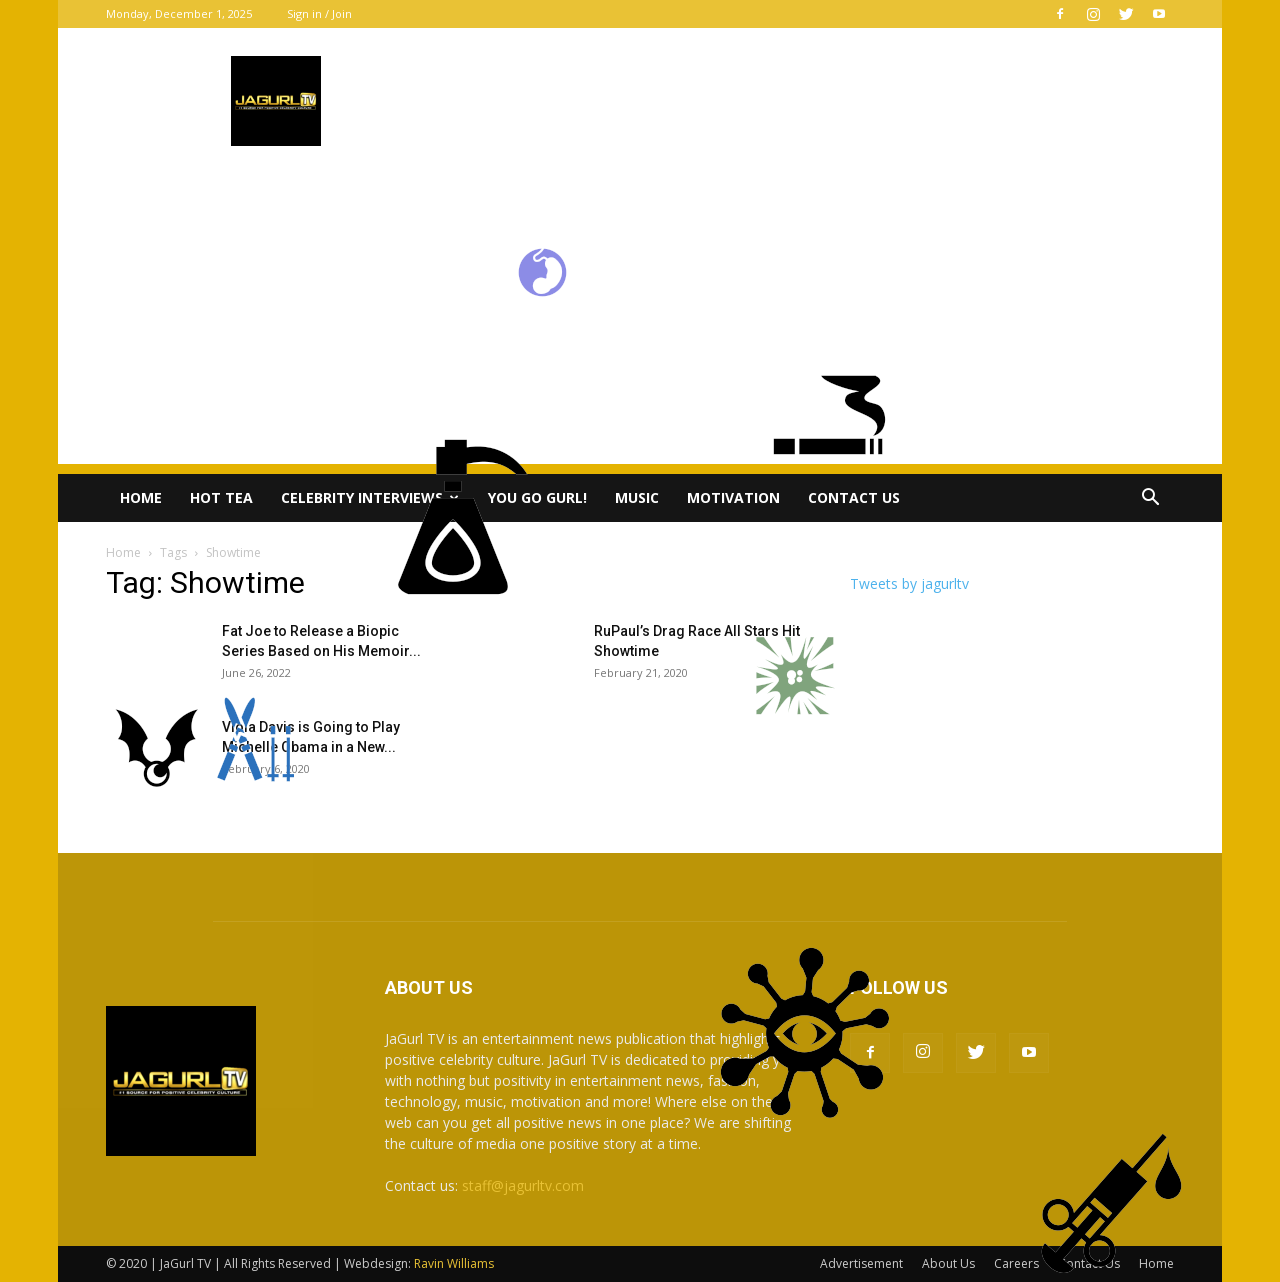 Image resolution: width=1280 pixels, height=1282 pixels. I want to click on a quirky or playful weather indicator for sunny conditions, so click(805, 1031).